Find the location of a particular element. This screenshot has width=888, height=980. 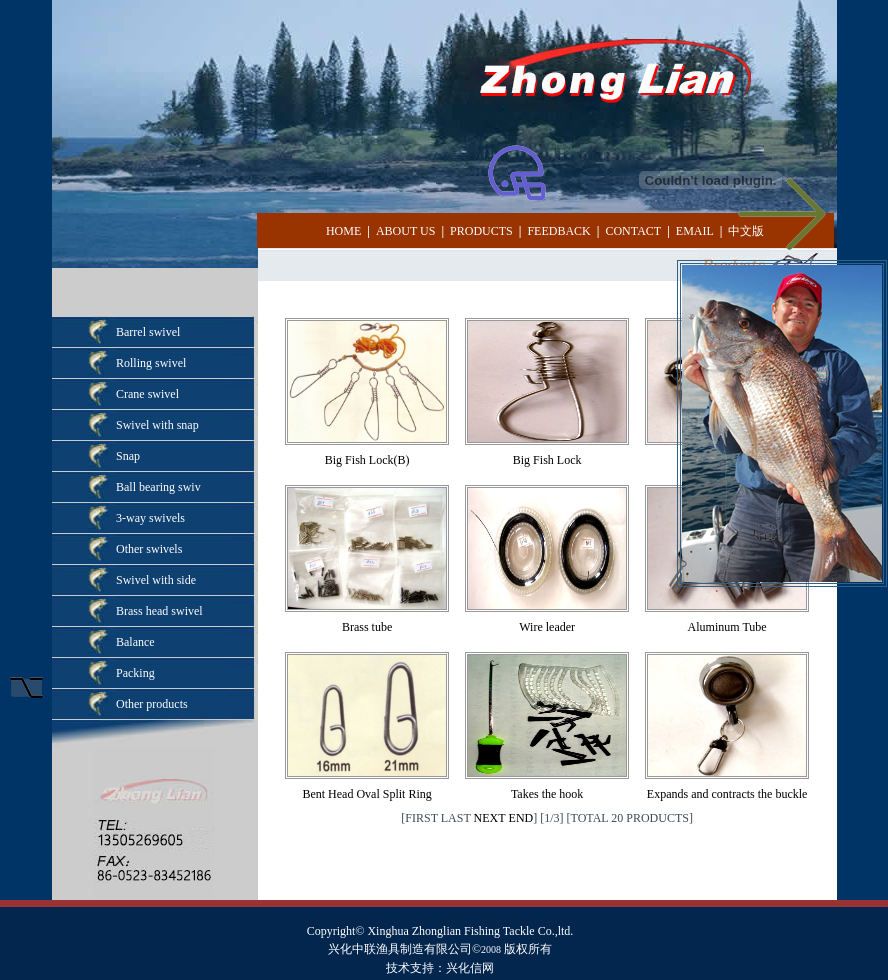

navigate to the next item or screen is located at coordinates (782, 214).